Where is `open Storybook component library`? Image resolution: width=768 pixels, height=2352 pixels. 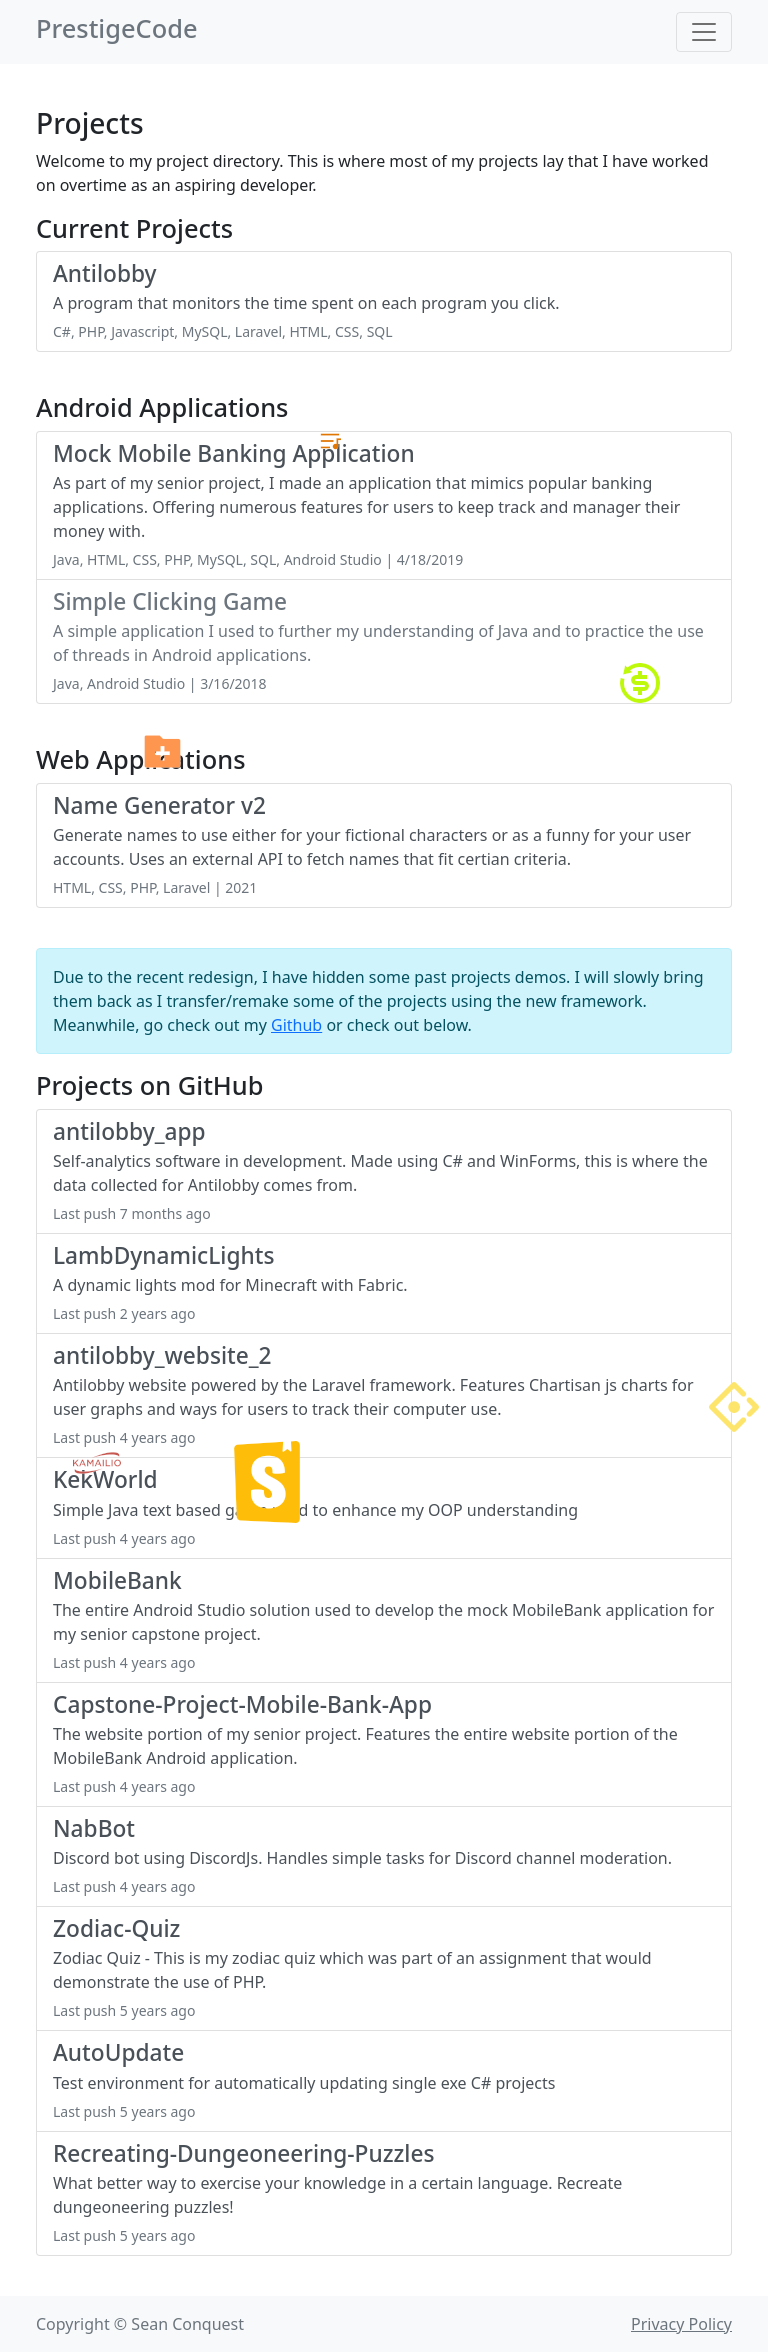 open Storybook component library is located at coordinates (267, 1482).